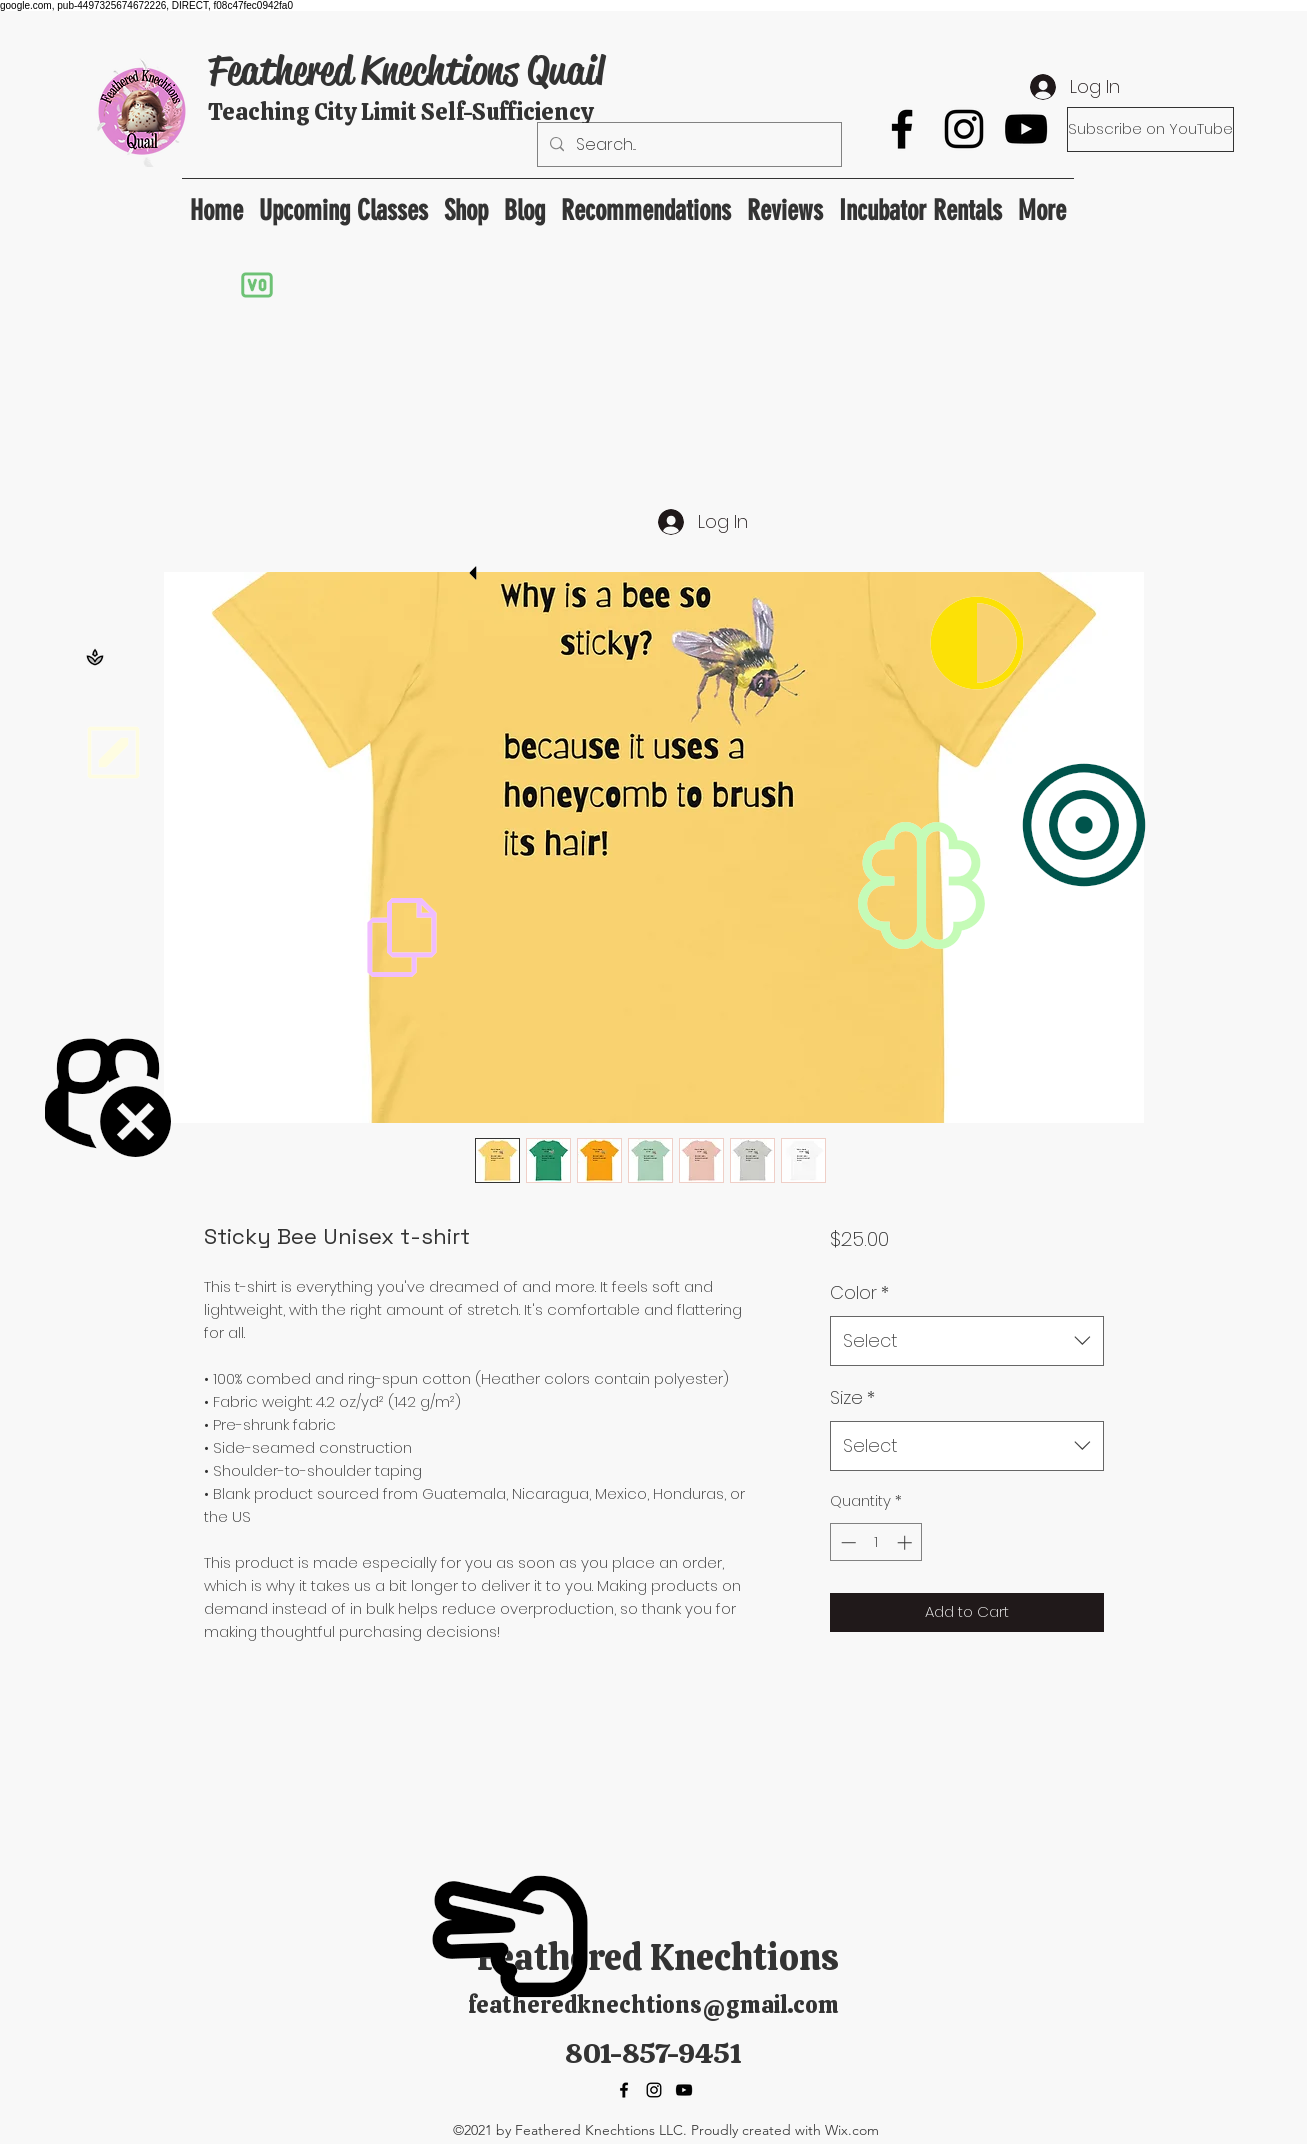 The image size is (1307, 2144). Describe the element at coordinates (257, 285) in the screenshot. I see `toggle voiceover or voice output settings` at that location.